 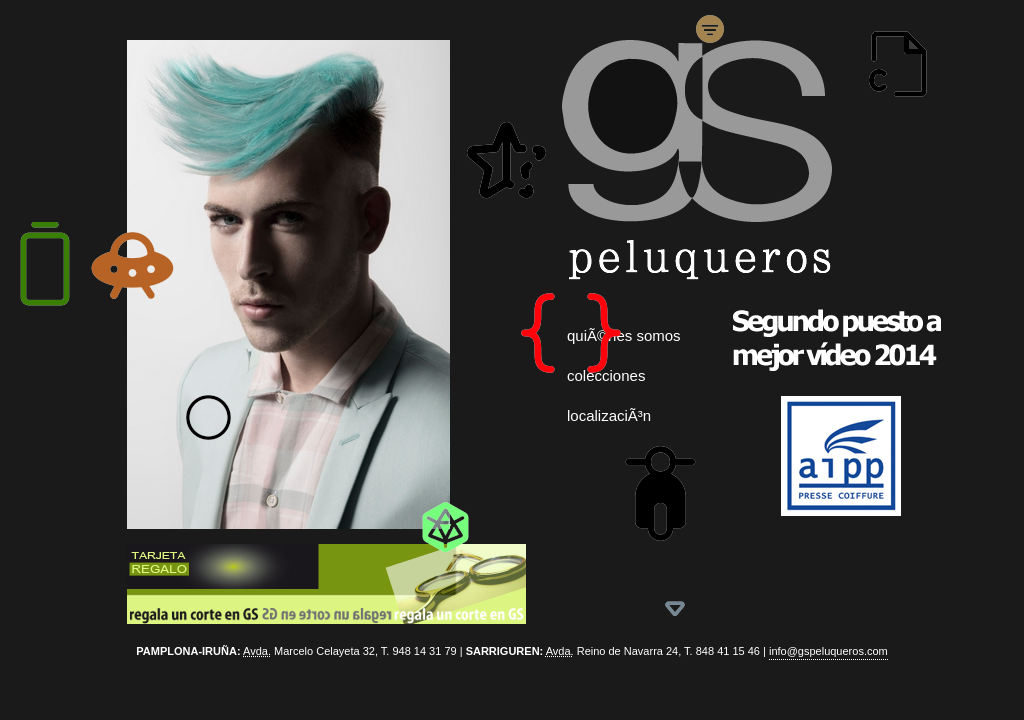 What do you see at coordinates (208, 417) in the screenshot?
I see `unselected radio button option` at bounding box center [208, 417].